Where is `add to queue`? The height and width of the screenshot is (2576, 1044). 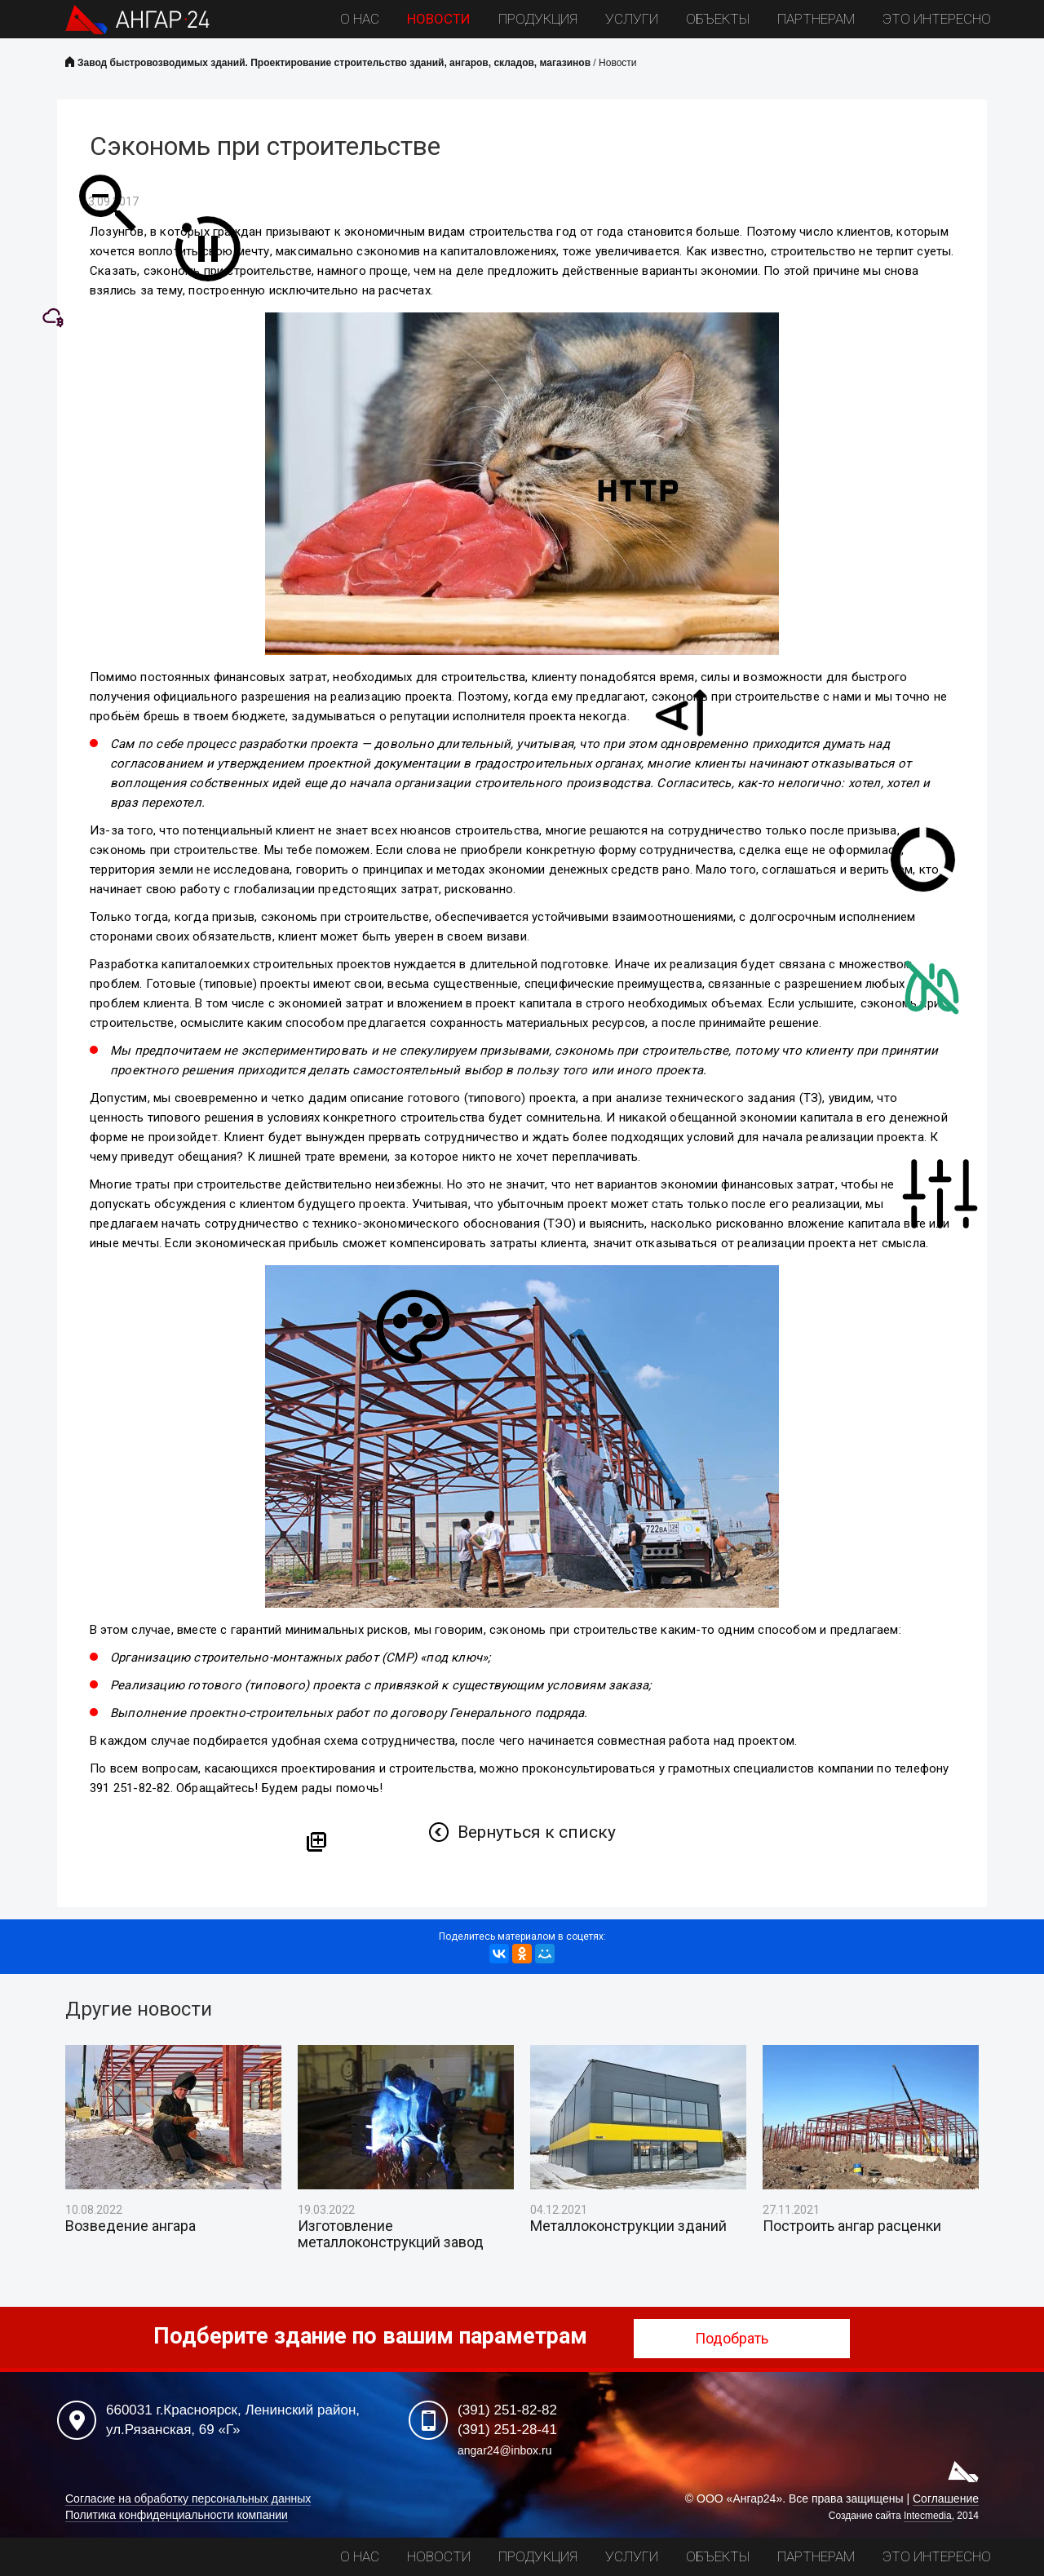 add to queue is located at coordinates (316, 1842).